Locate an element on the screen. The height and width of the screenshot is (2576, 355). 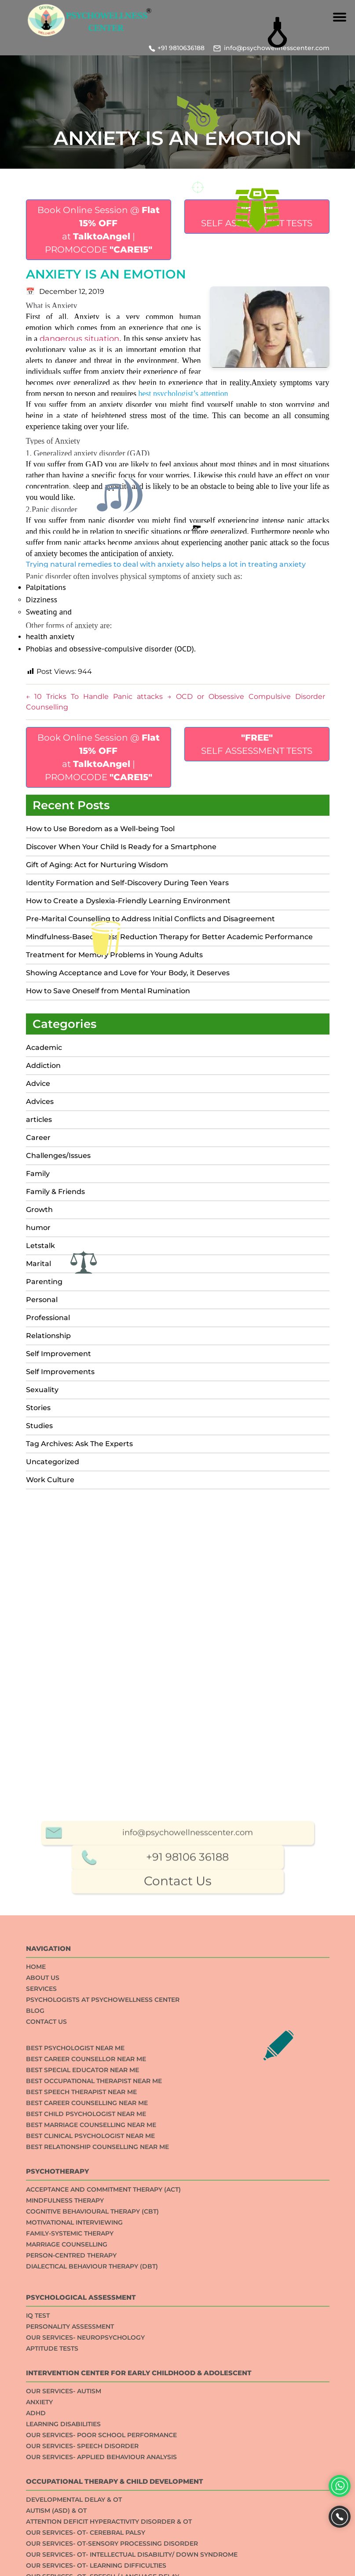
equip metal skirt armor piece is located at coordinates (257, 210).